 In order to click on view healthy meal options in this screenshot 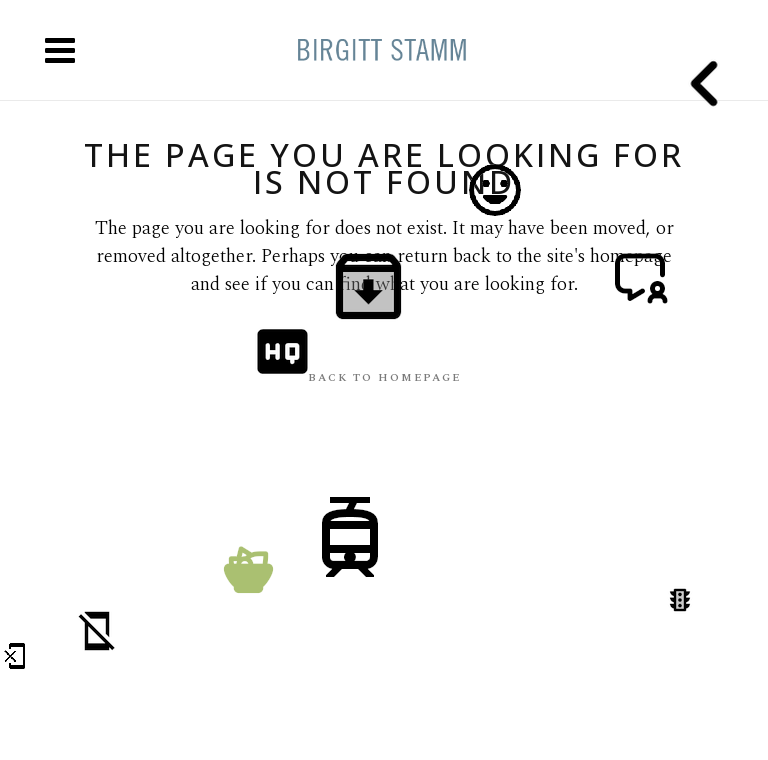, I will do `click(248, 568)`.